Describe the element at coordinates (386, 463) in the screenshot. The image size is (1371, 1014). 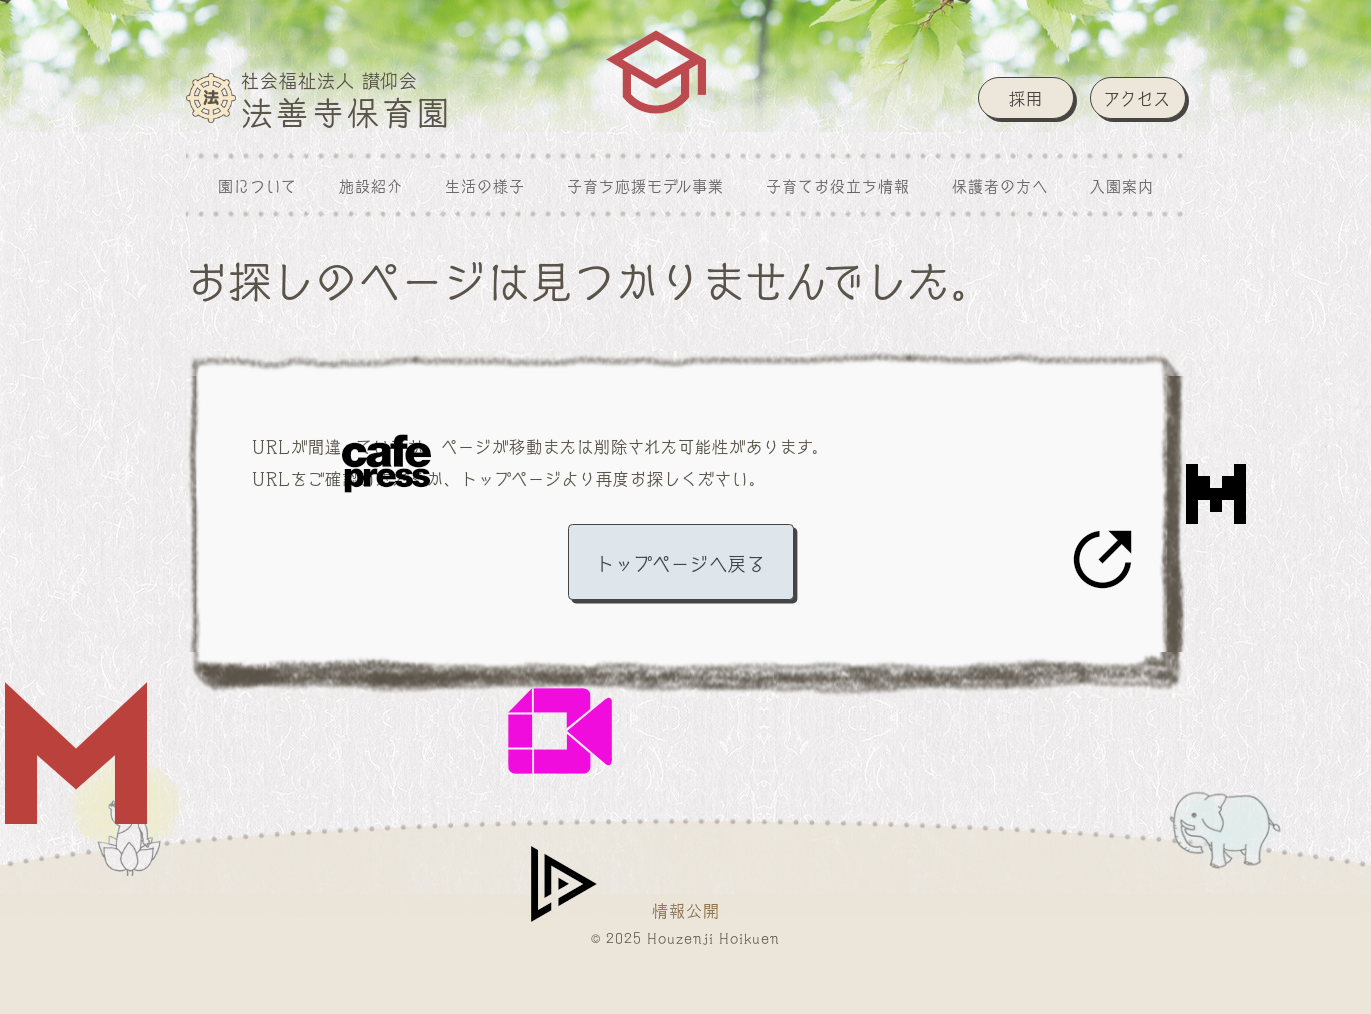
I see `visit cafepress website or app` at that location.